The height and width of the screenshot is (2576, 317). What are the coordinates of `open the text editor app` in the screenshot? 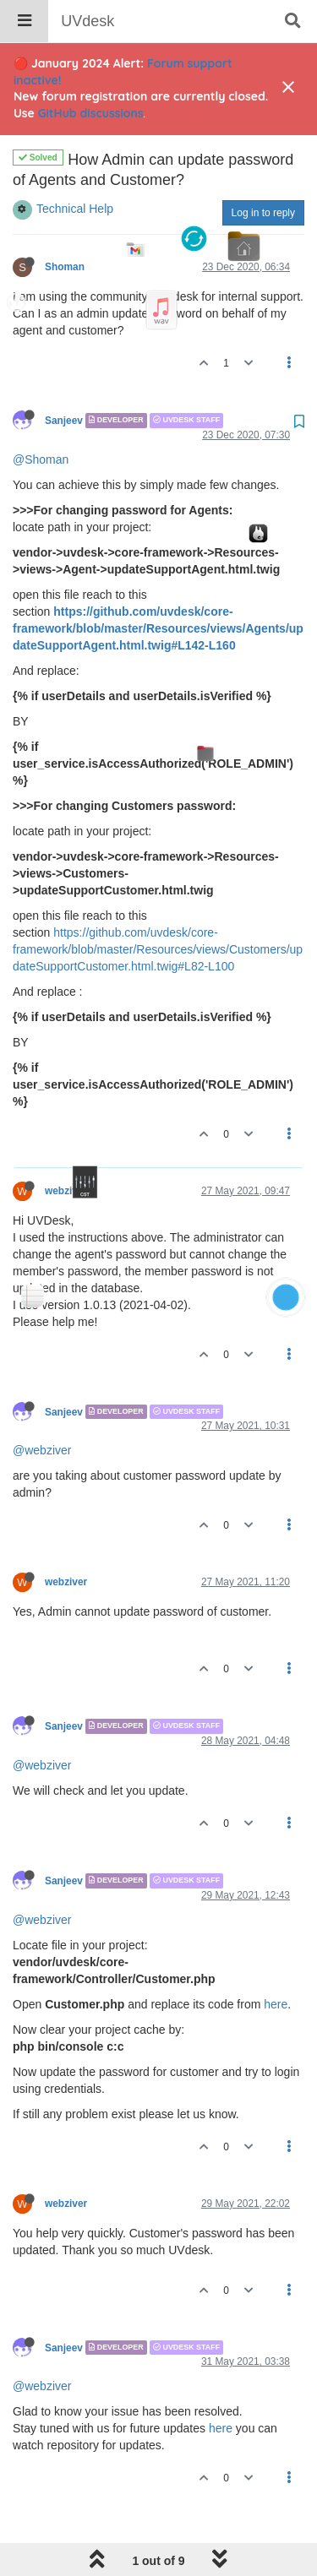 It's located at (32, 1296).